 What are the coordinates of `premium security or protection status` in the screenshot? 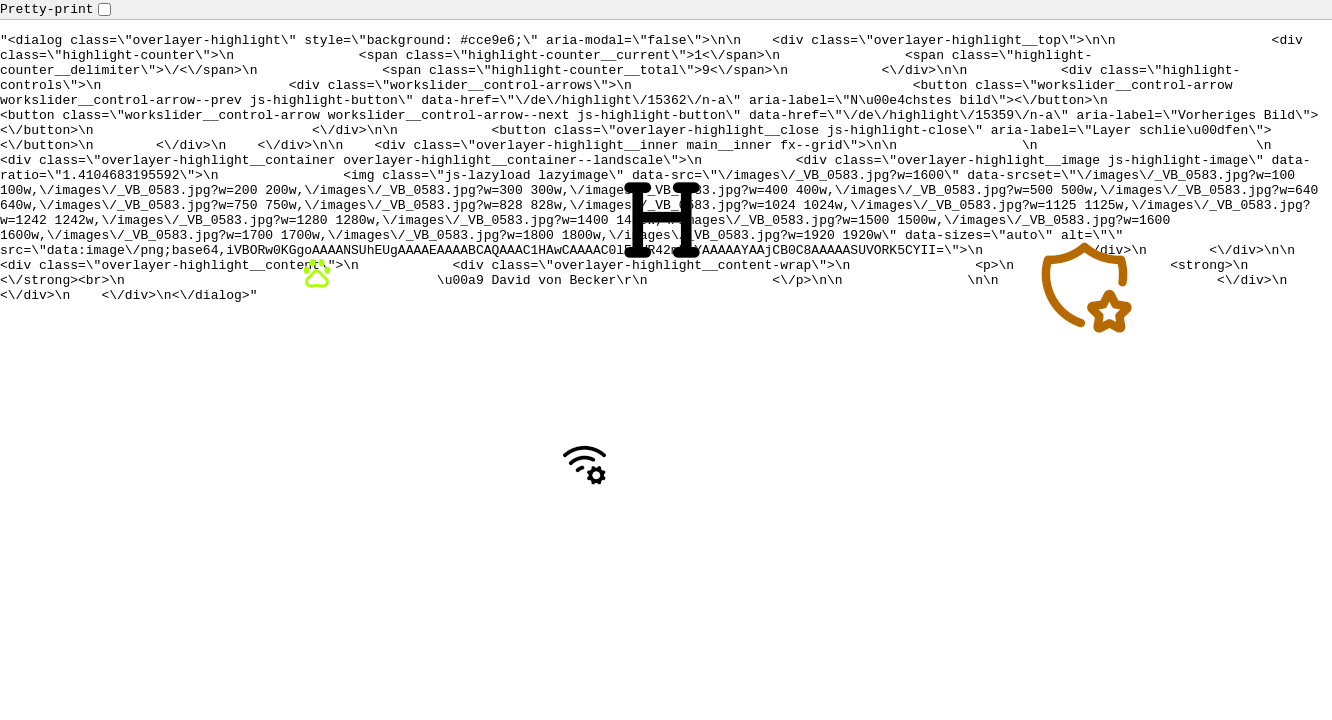 It's located at (1084, 285).